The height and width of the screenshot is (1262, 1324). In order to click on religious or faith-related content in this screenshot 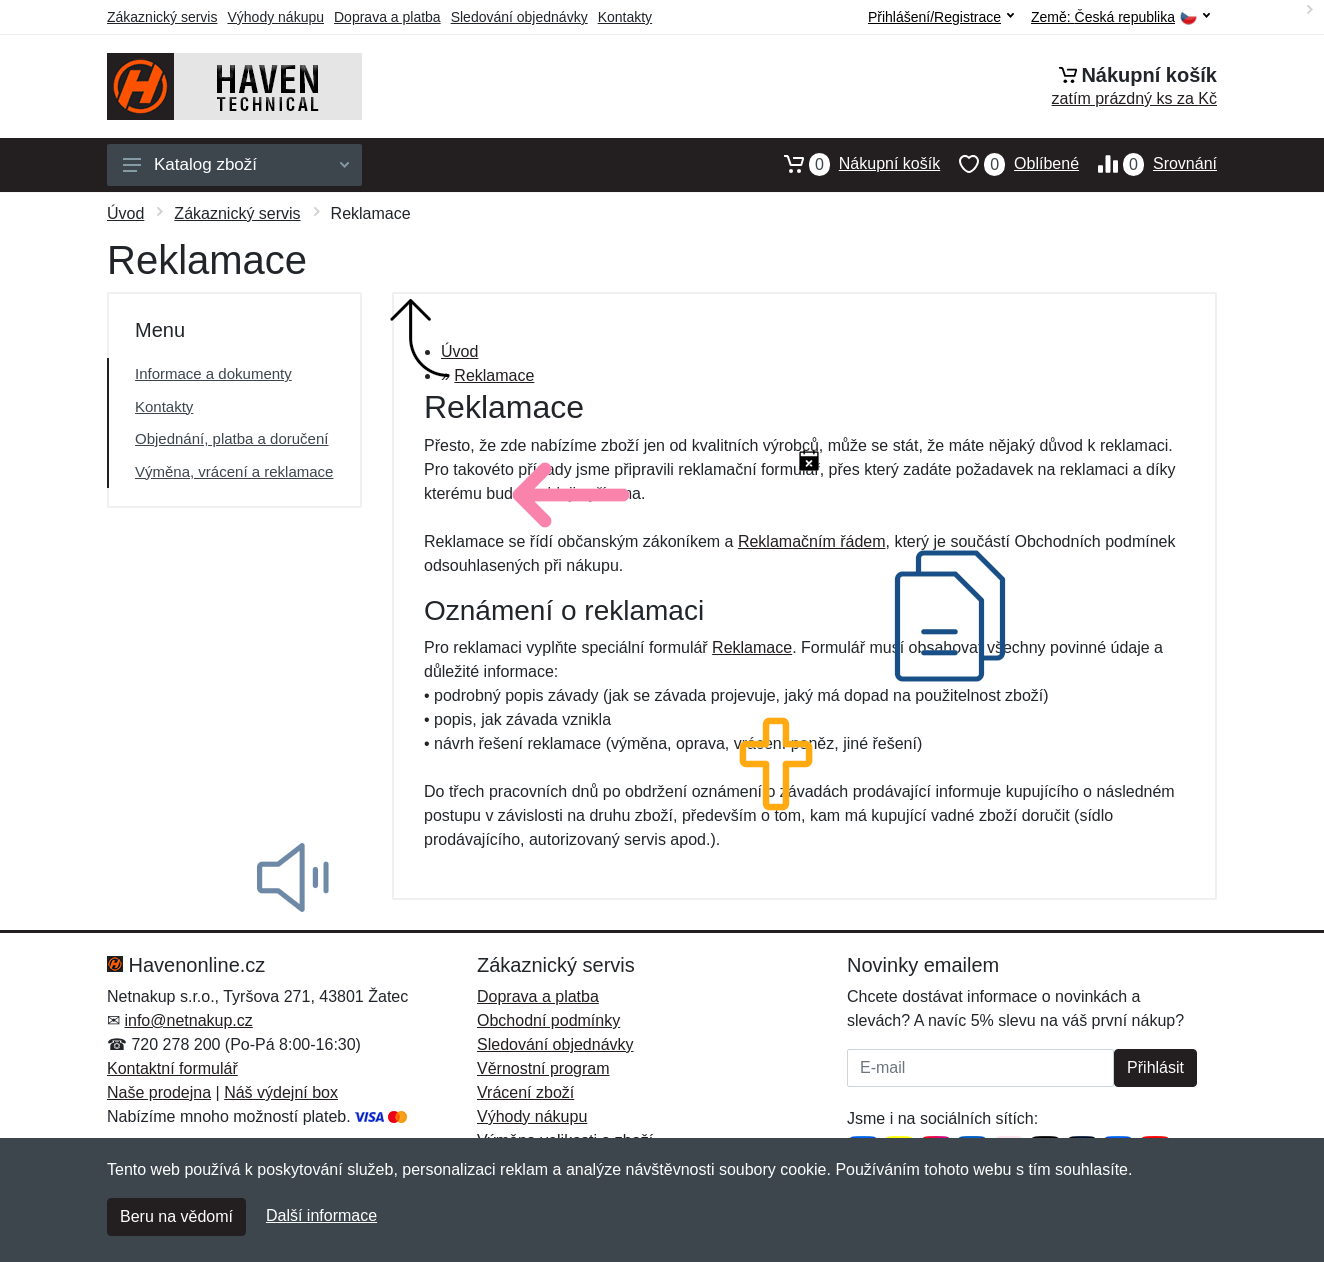, I will do `click(776, 764)`.